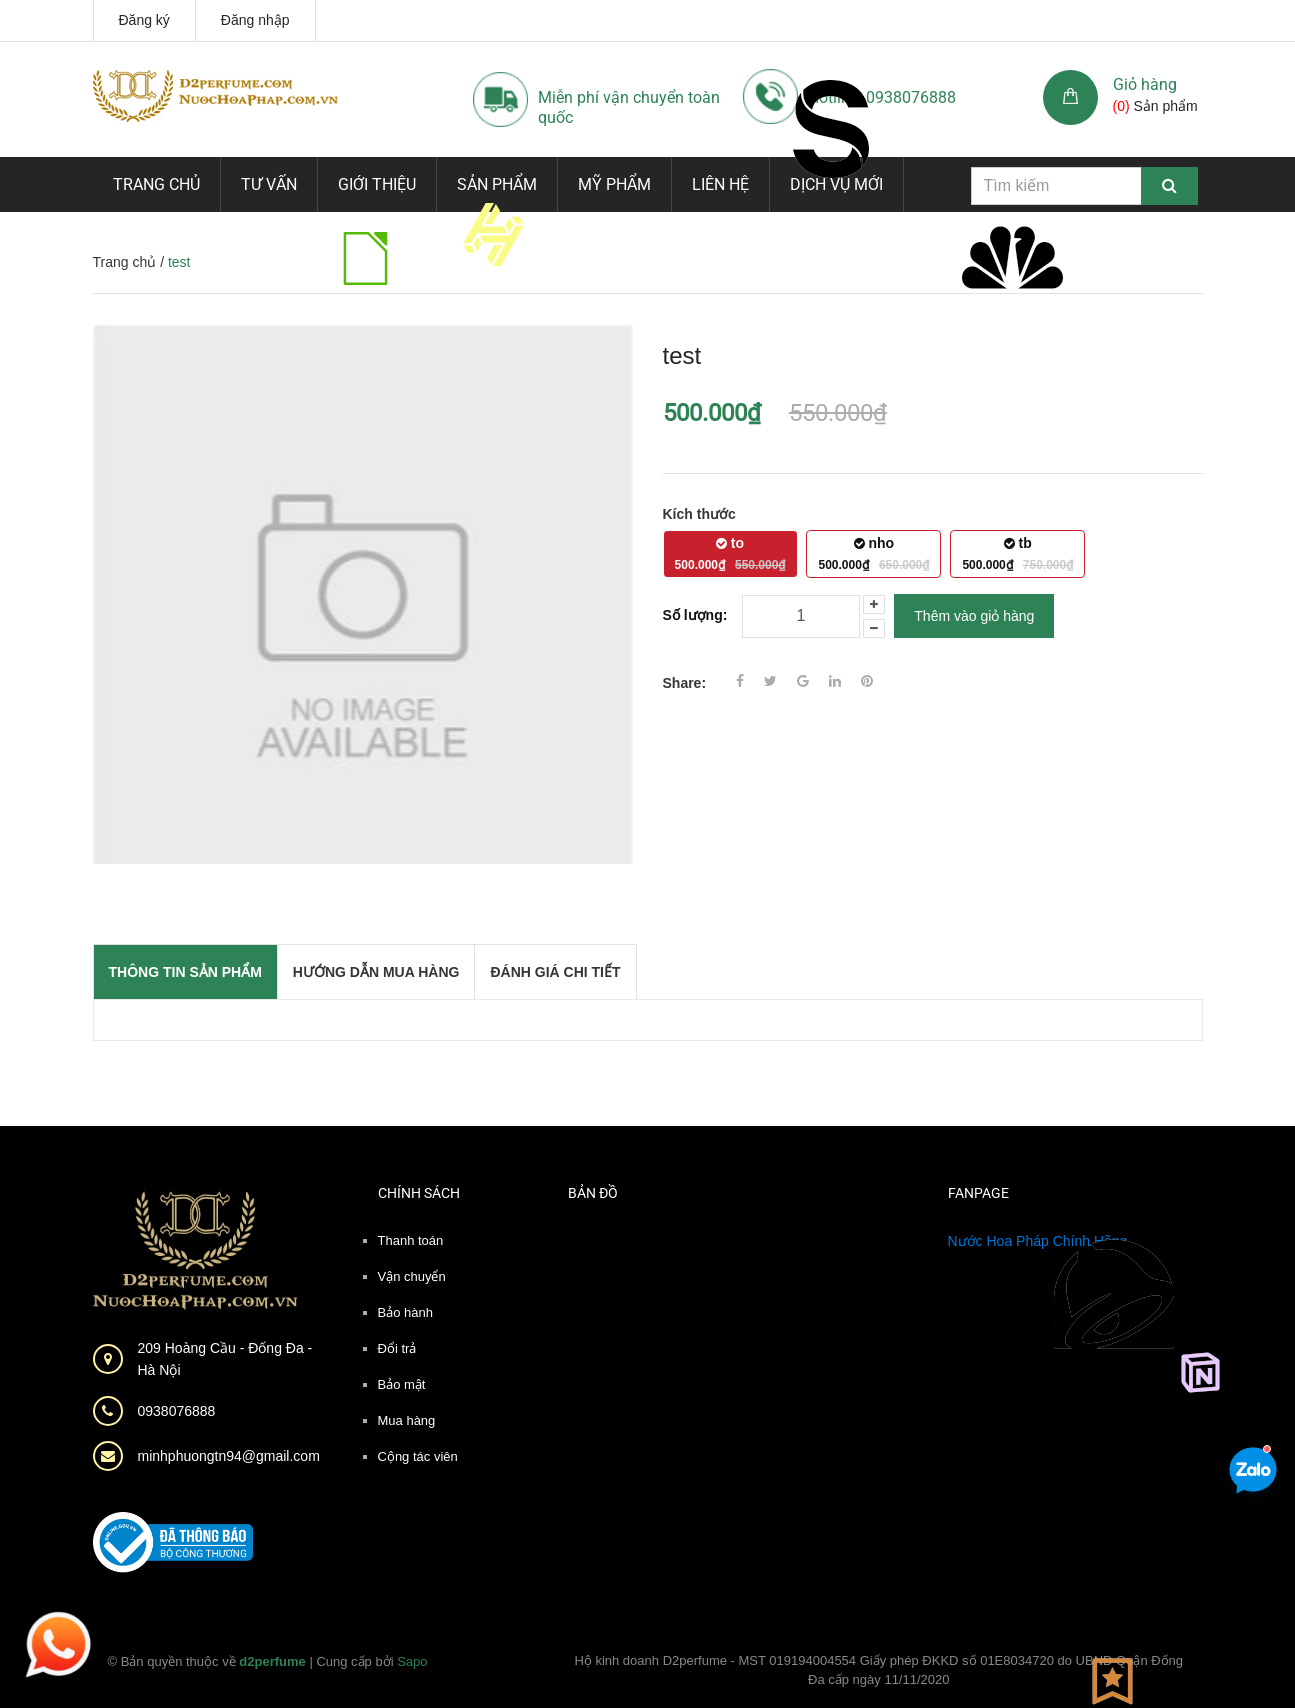 The width and height of the screenshot is (1295, 1708). What do you see at coordinates (1012, 257) in the screenshot?
I see `NBC network branding or logo` at bounding box center [1012, 257].